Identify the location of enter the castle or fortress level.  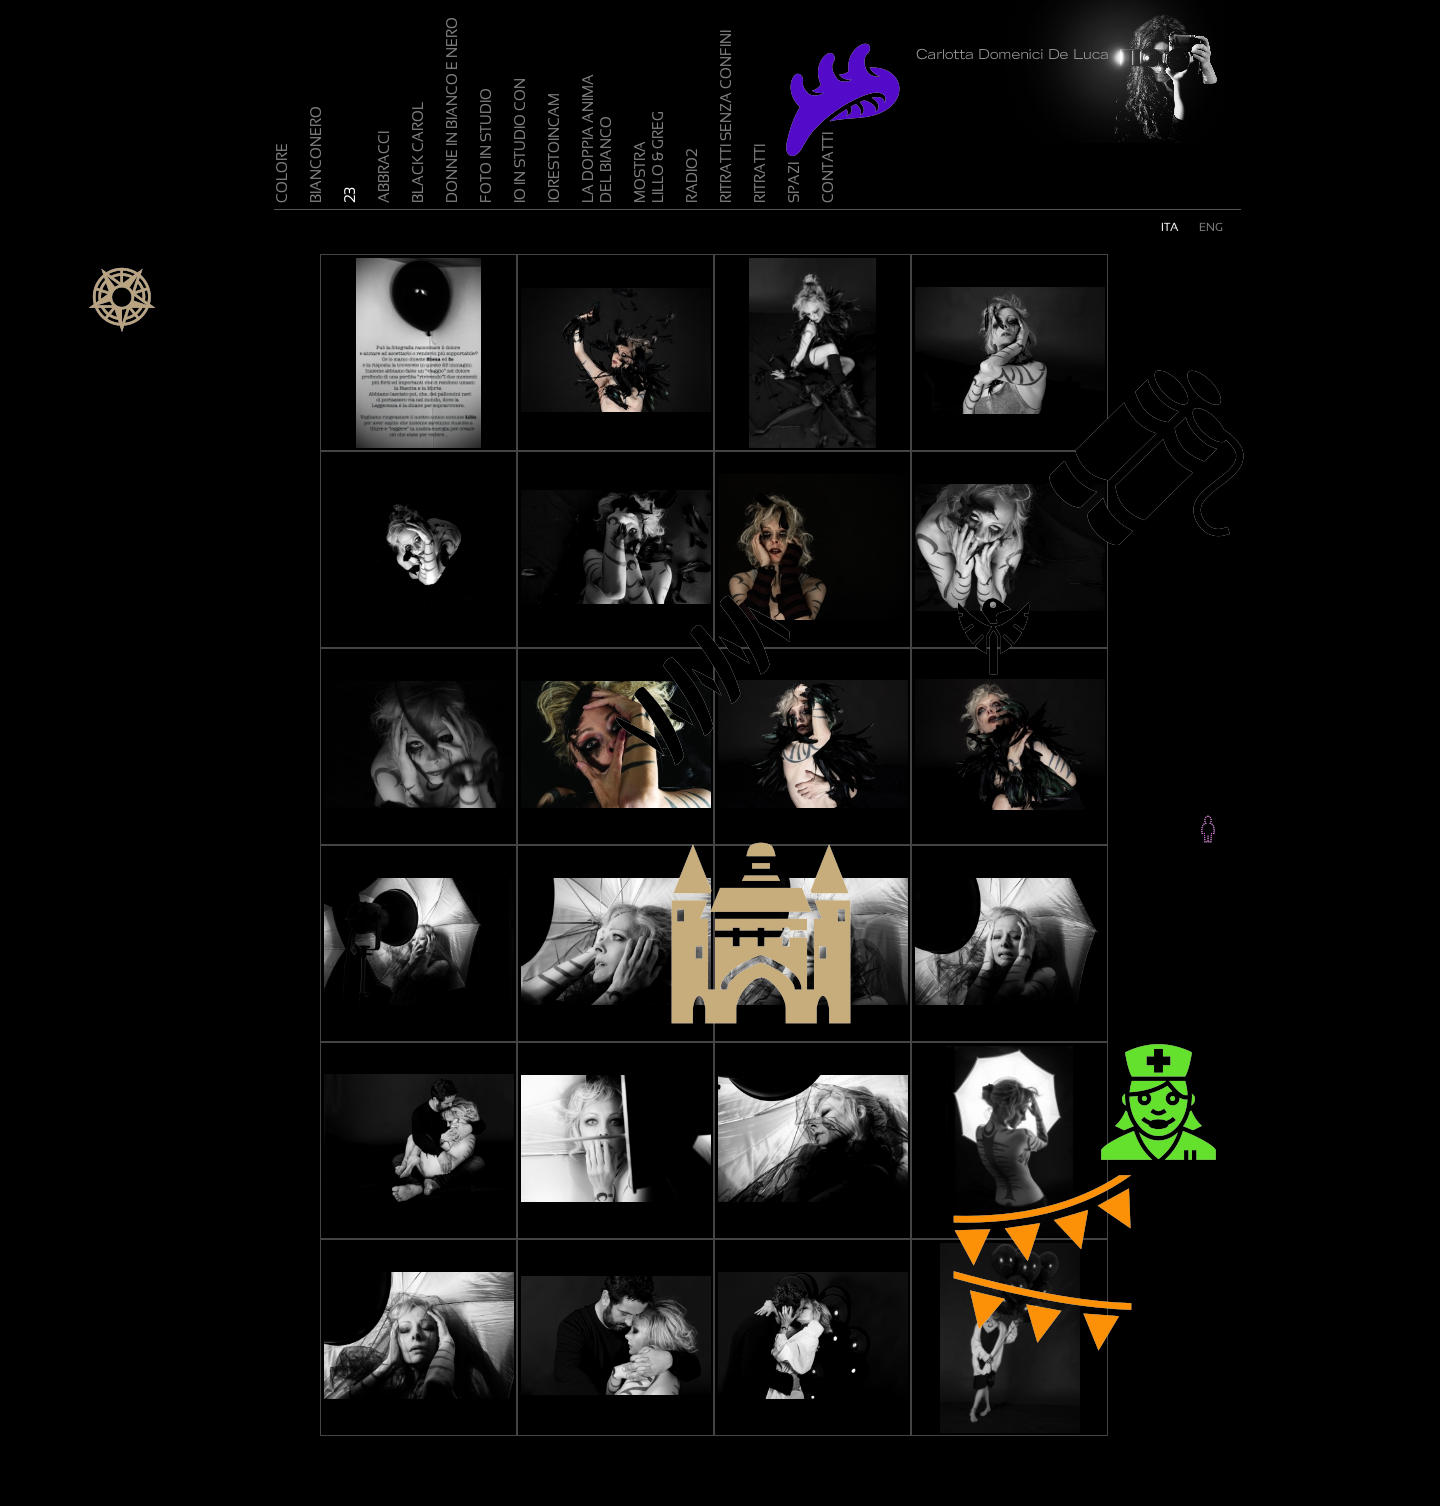
(761, 933).